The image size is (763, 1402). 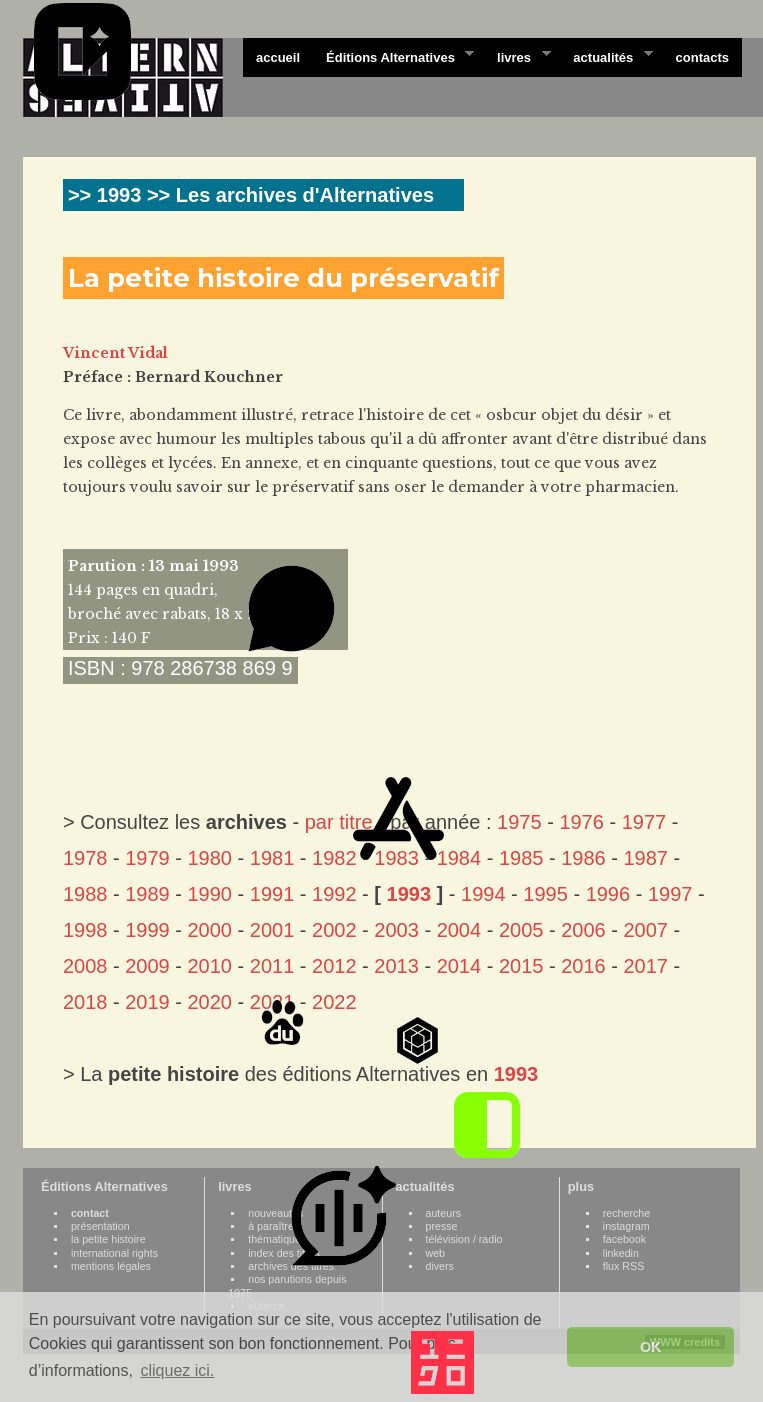 I want to click on open Baidu app, so click(x=282, y=1022).